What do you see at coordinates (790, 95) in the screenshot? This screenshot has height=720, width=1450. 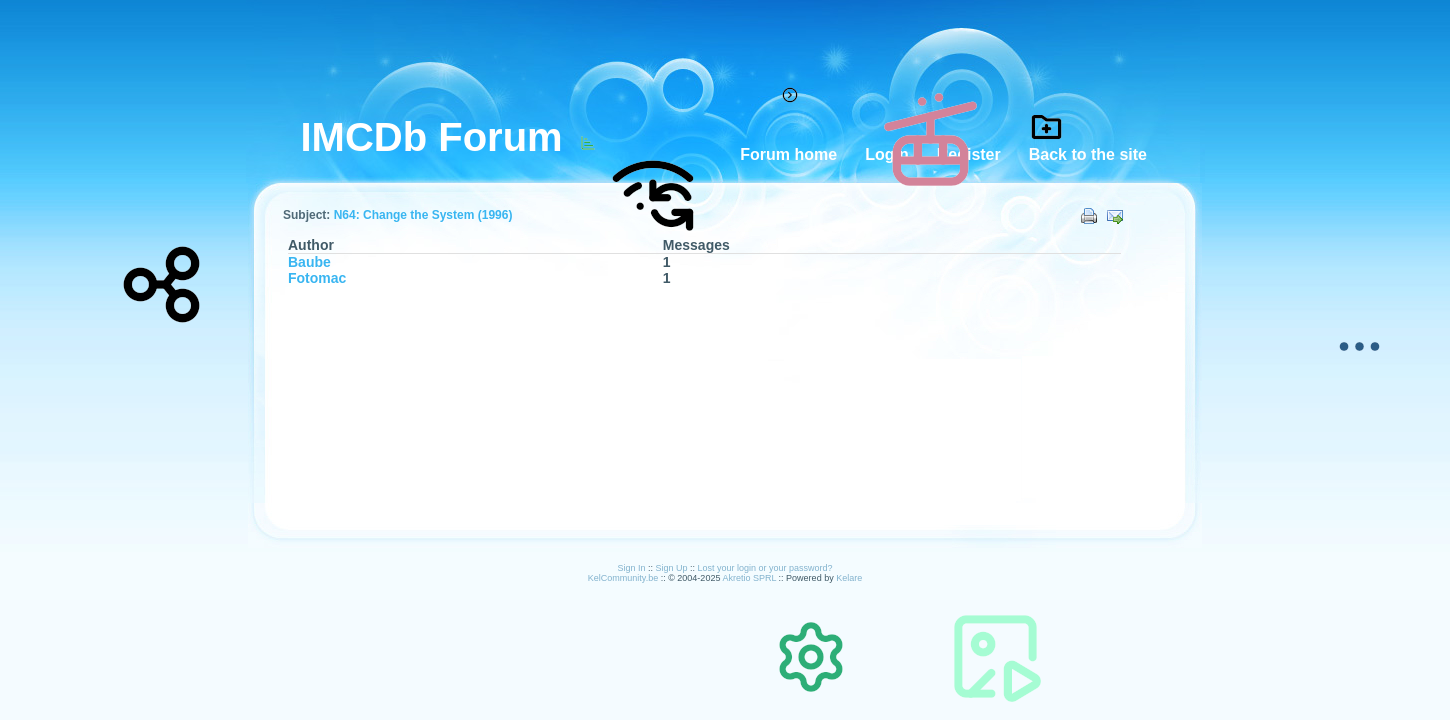 I see `go to next item or page` at bounding box center [790, 95].